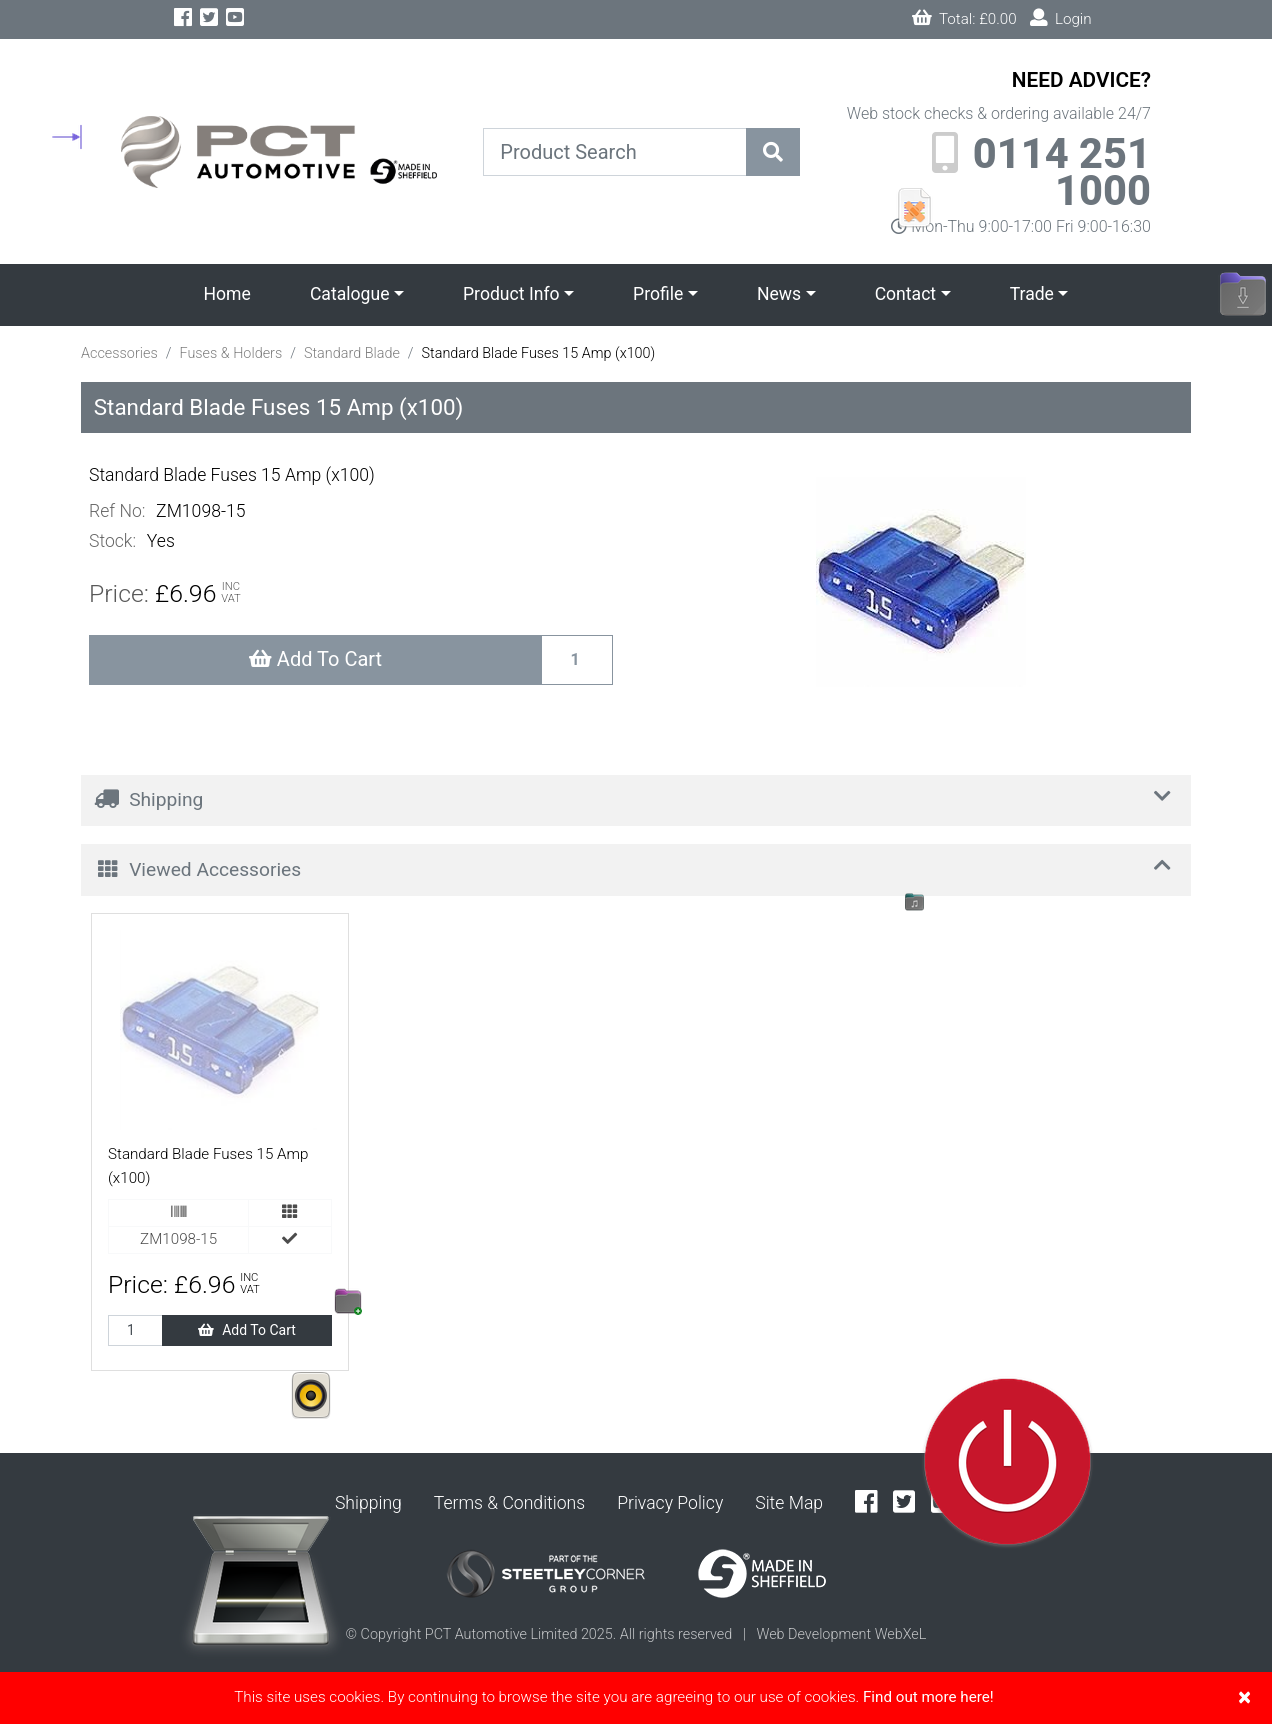  I want to click on access scanner device settings, so click(263, 1586).